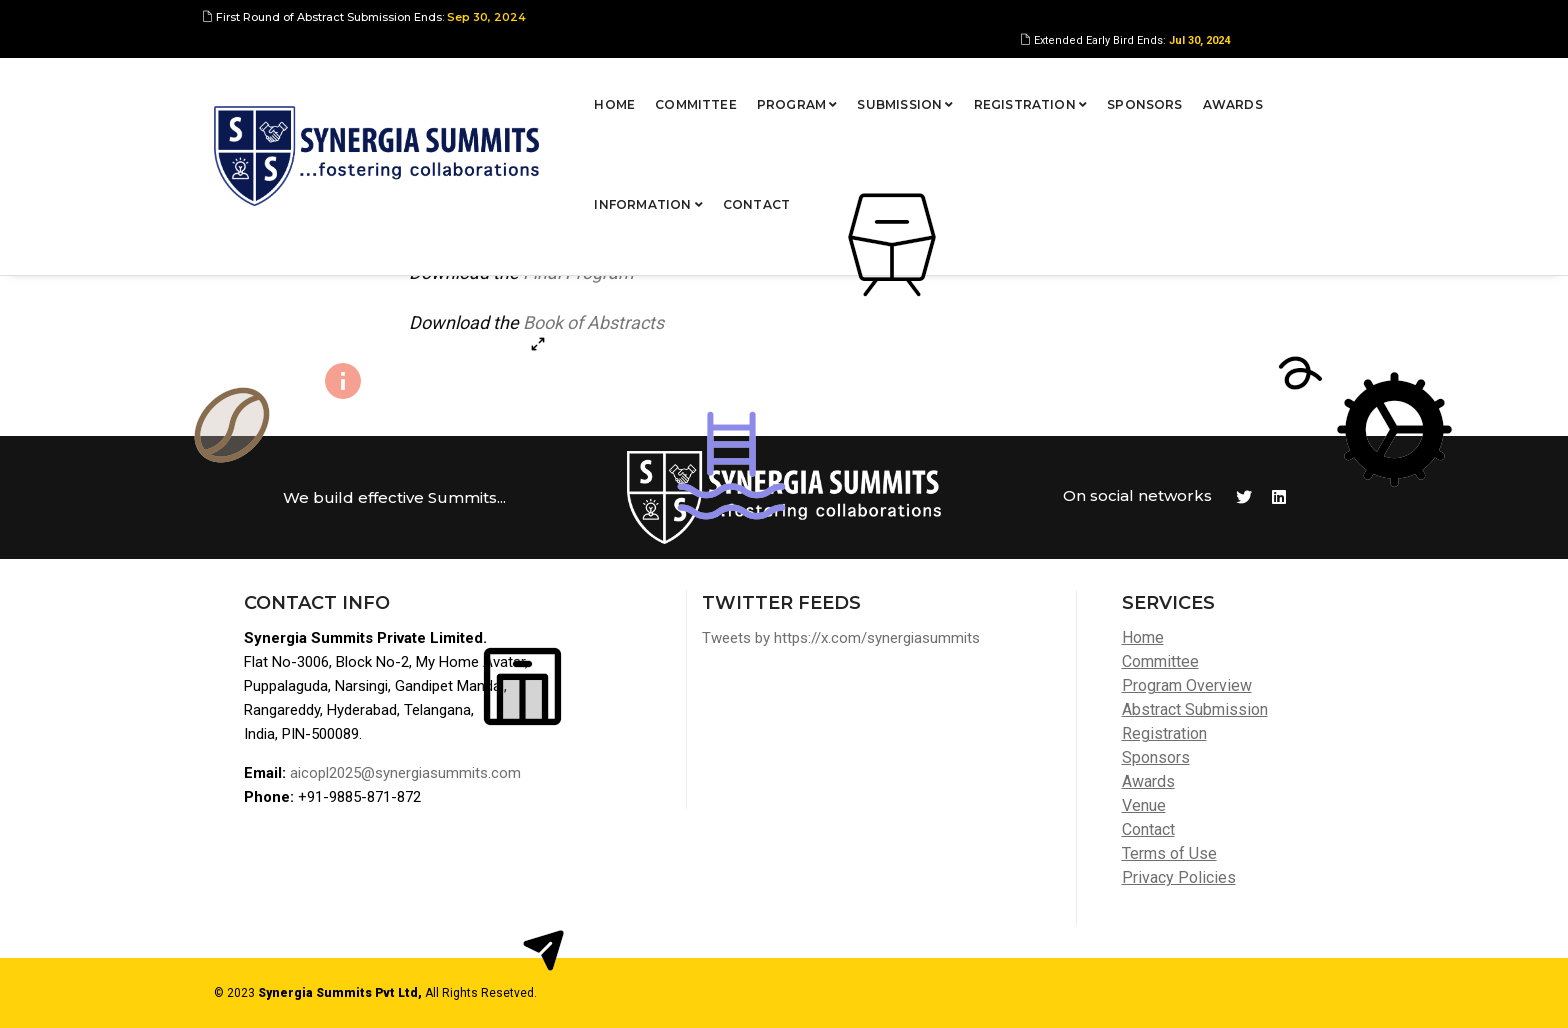 This screenshot has height=1028, width=1568. What do you see at coordinates (892, 241) in the screenshot?
I see `view regional train schedules` at bounding box center [892, 241].